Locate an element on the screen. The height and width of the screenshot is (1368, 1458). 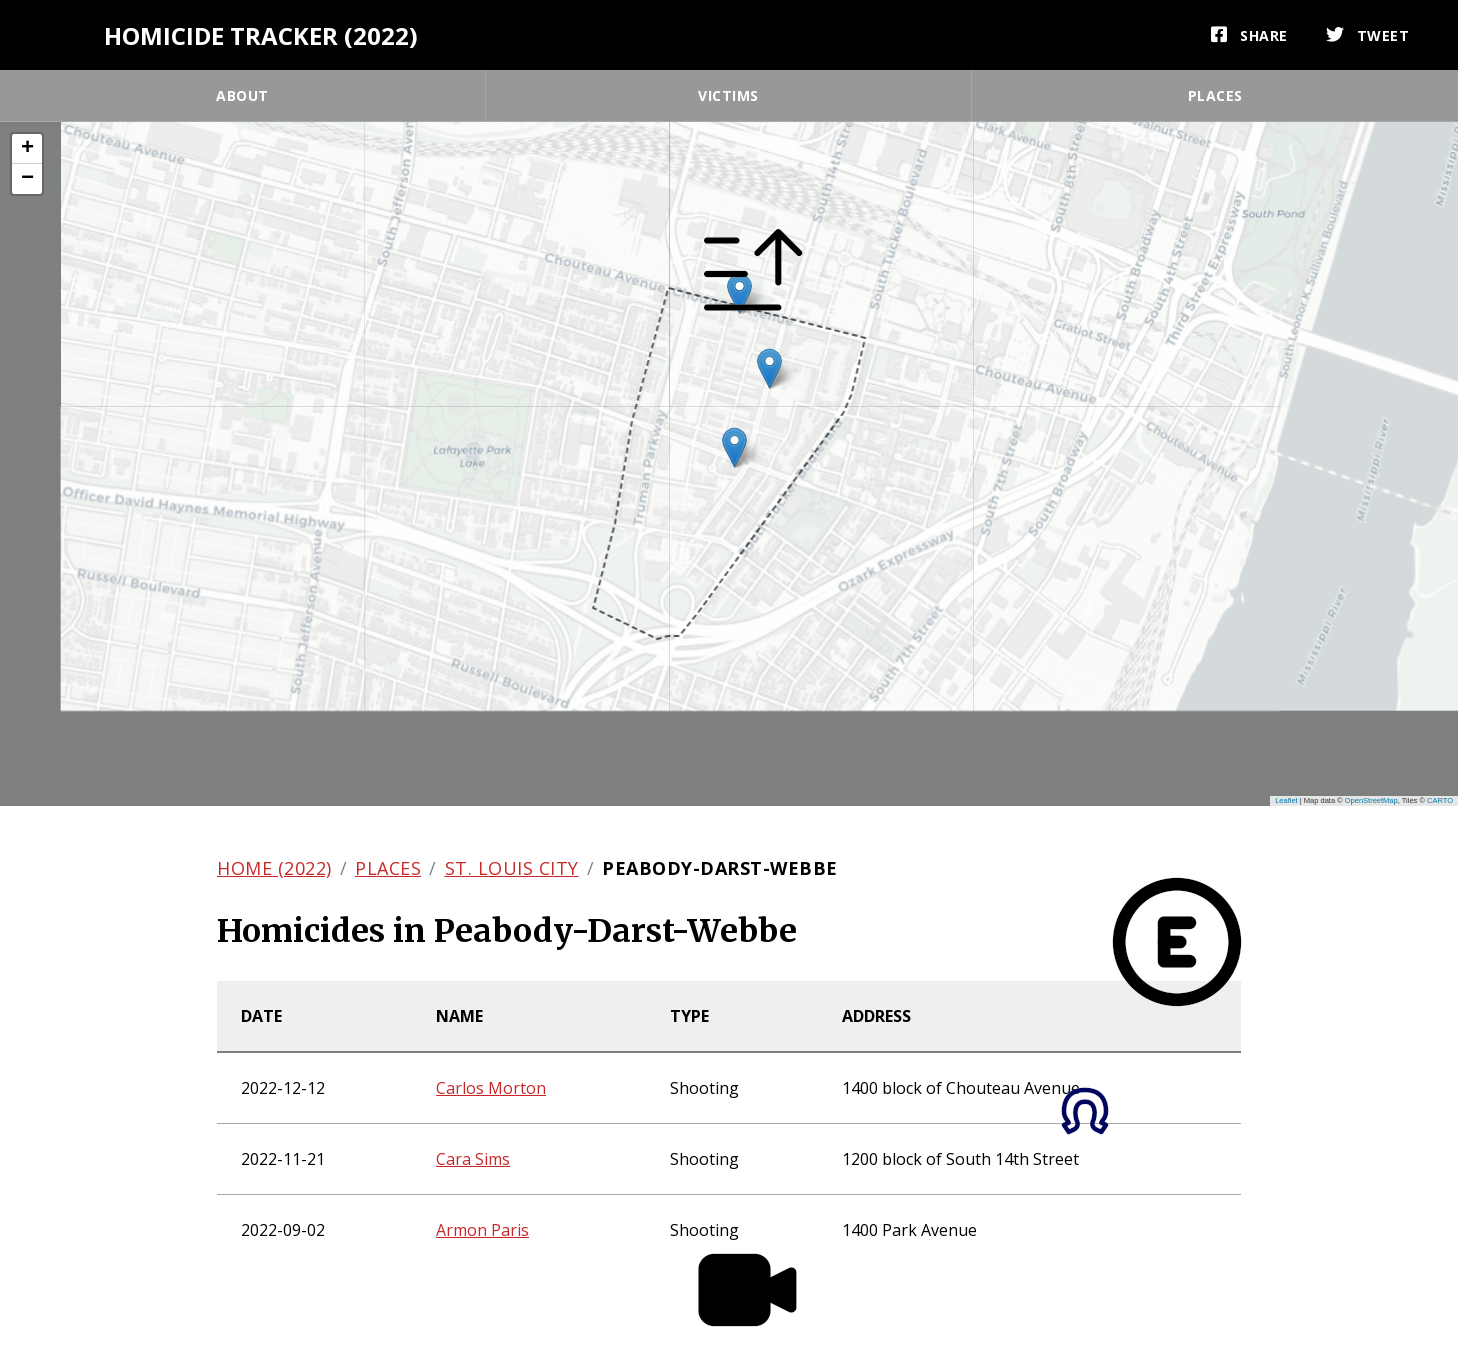
access horse riding or equestrian features is located at coordinates (1085, 1111).